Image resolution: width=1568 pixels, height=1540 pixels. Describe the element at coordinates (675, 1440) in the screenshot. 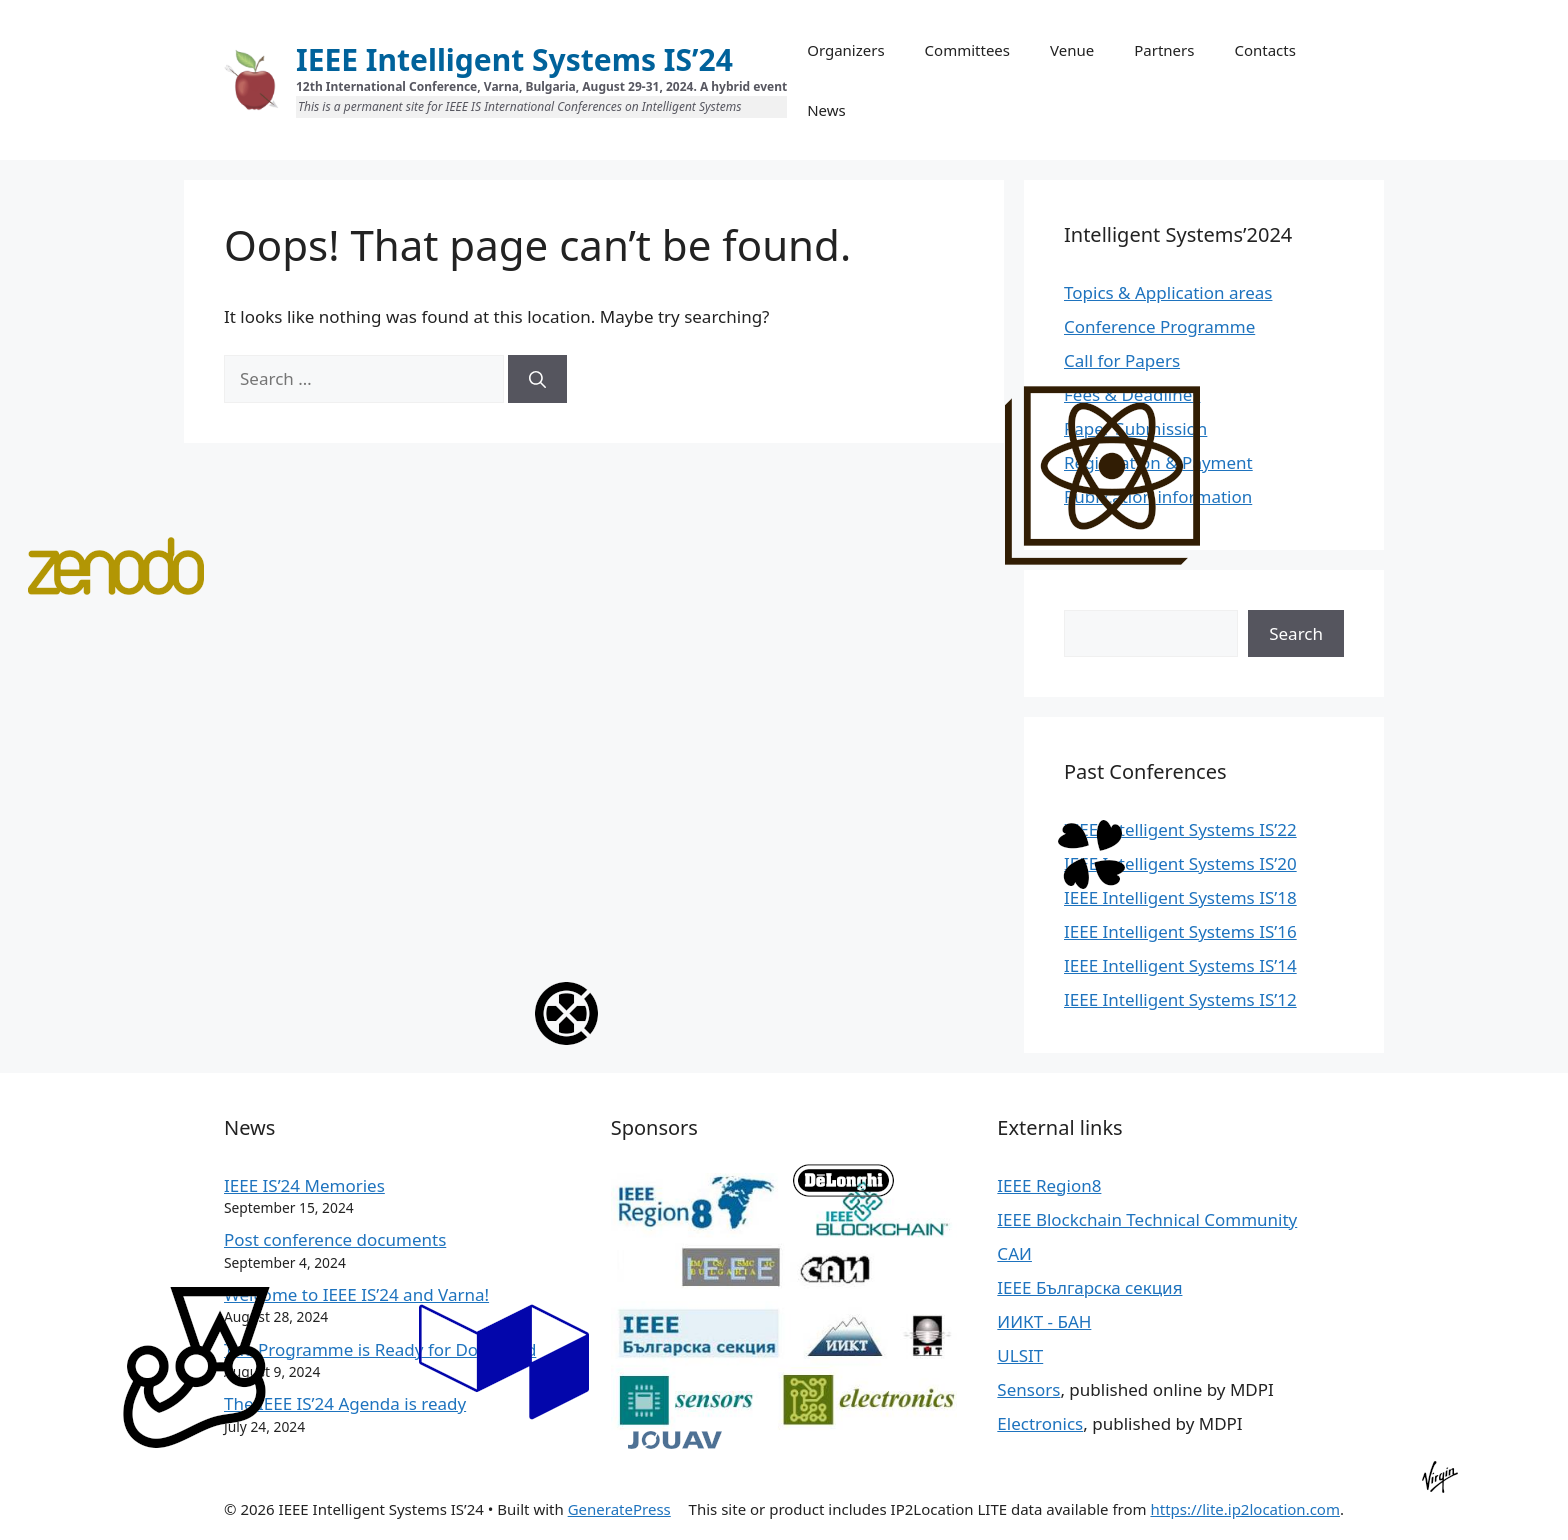

I see `jouav company logo` at that location.